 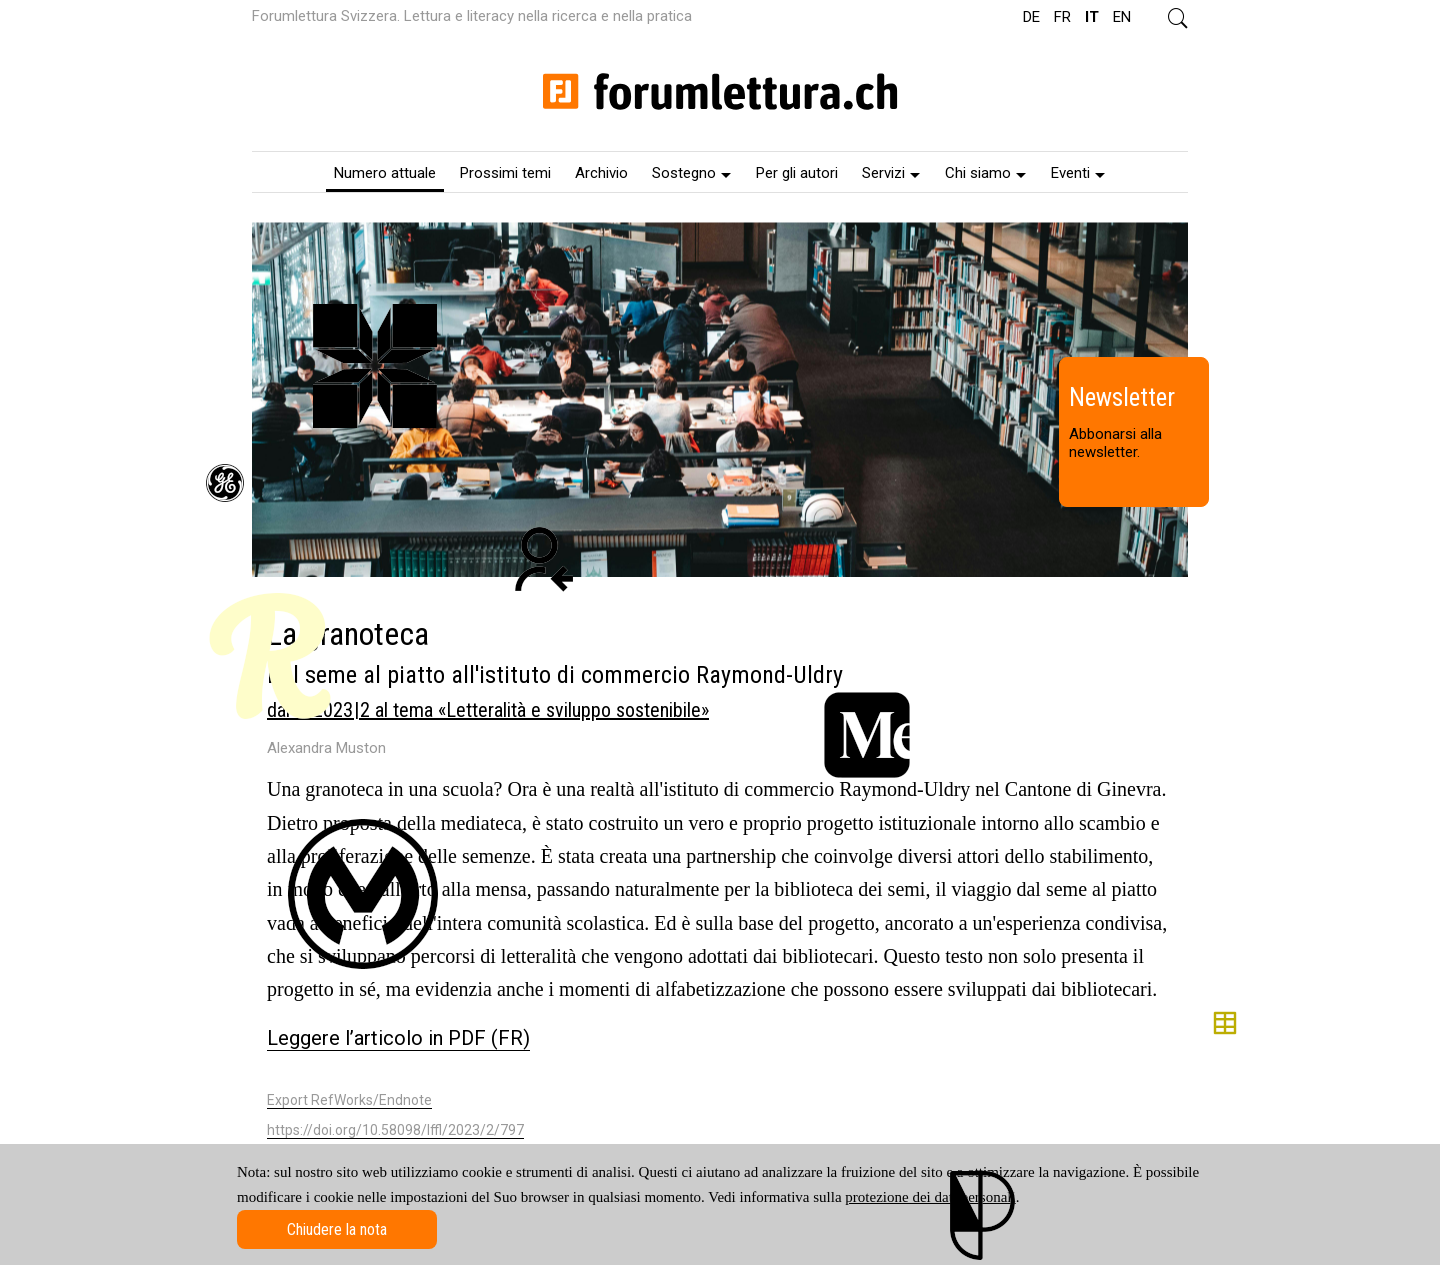 What do you see at coordinates (225, 483) in the screenshot?
I see `General Electric company logo` at bounding box center [225, 483].